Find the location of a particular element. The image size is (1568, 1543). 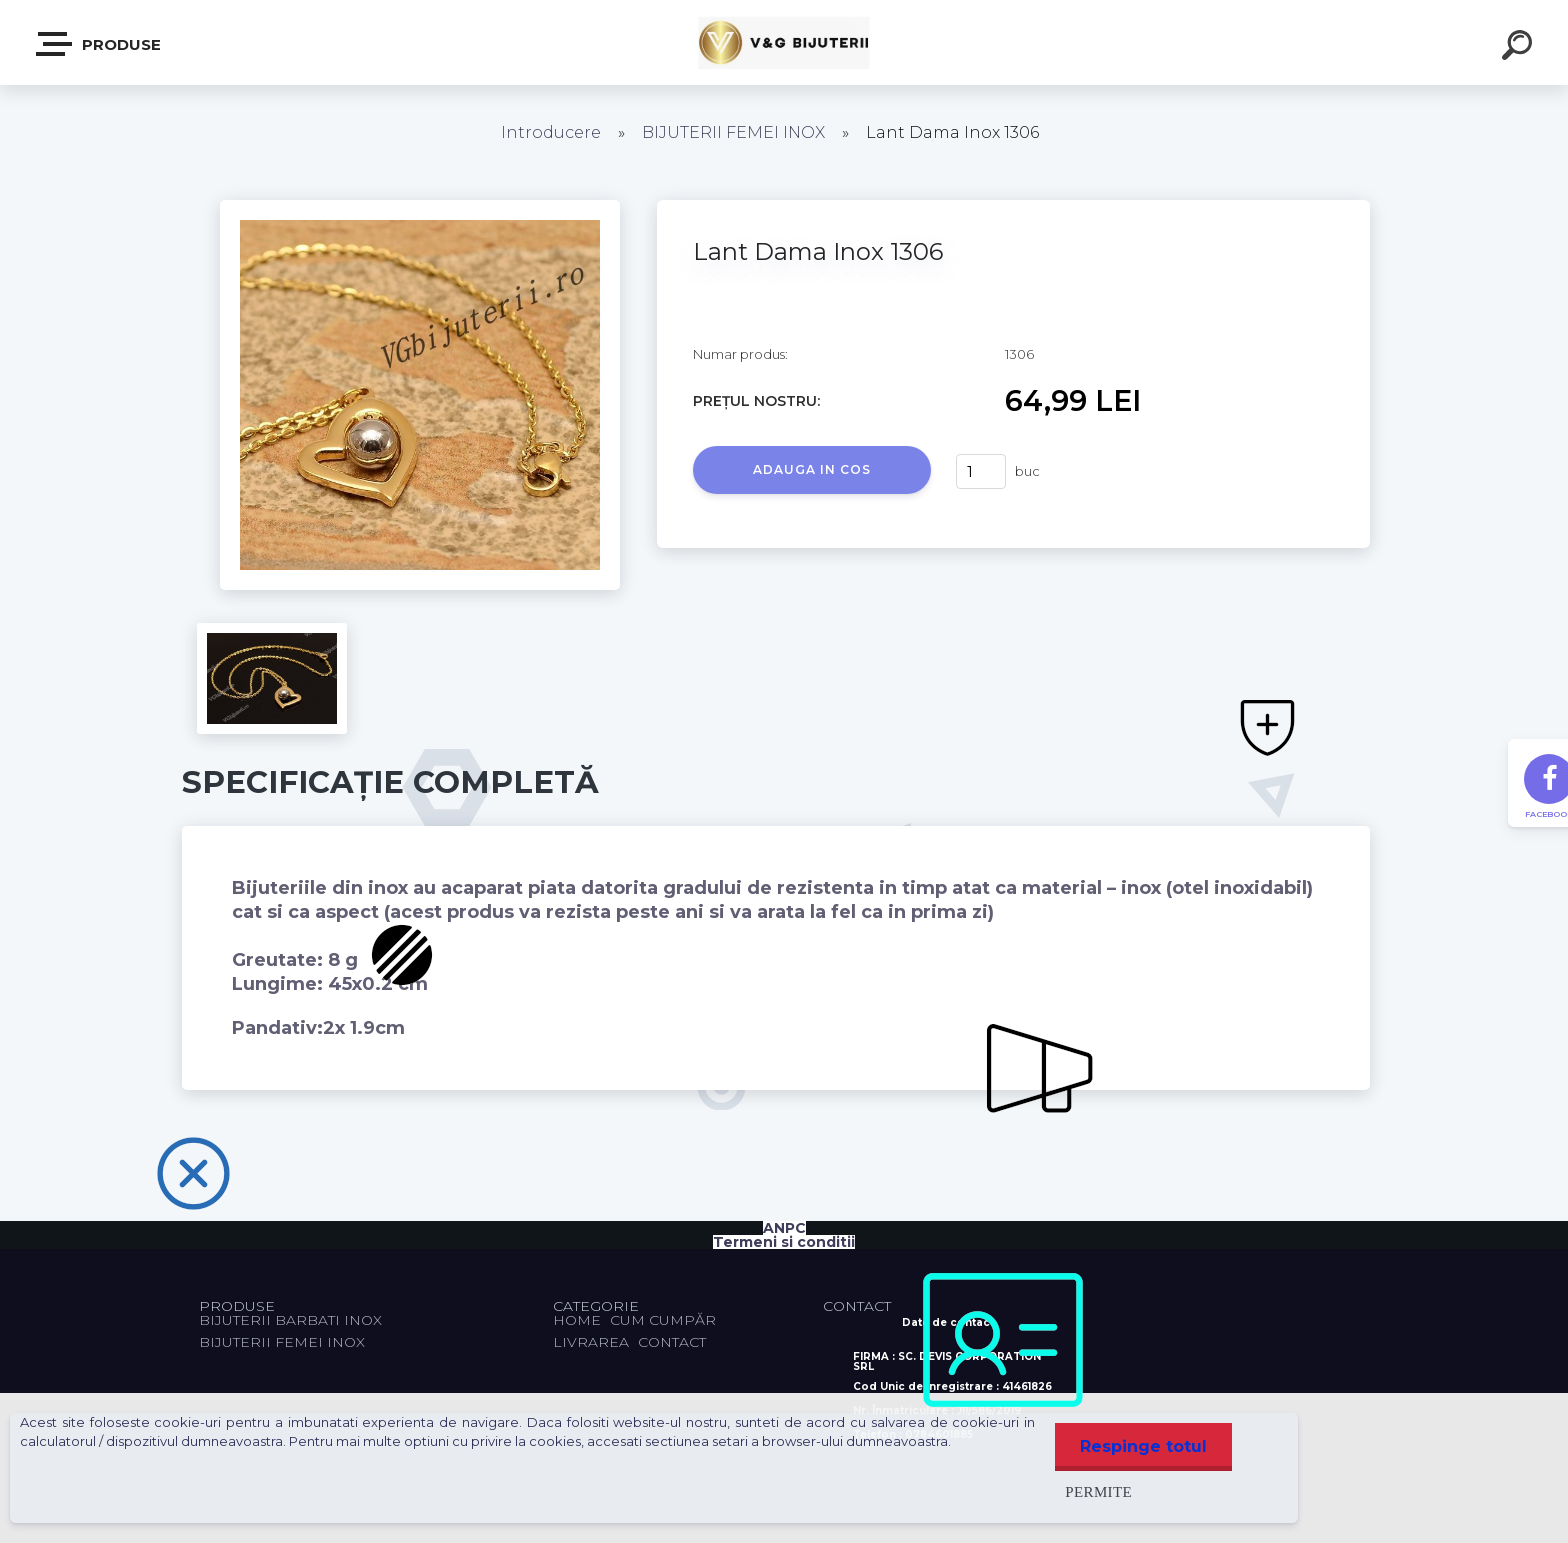

view profile or account information is located at coordinates (1003, 1340).